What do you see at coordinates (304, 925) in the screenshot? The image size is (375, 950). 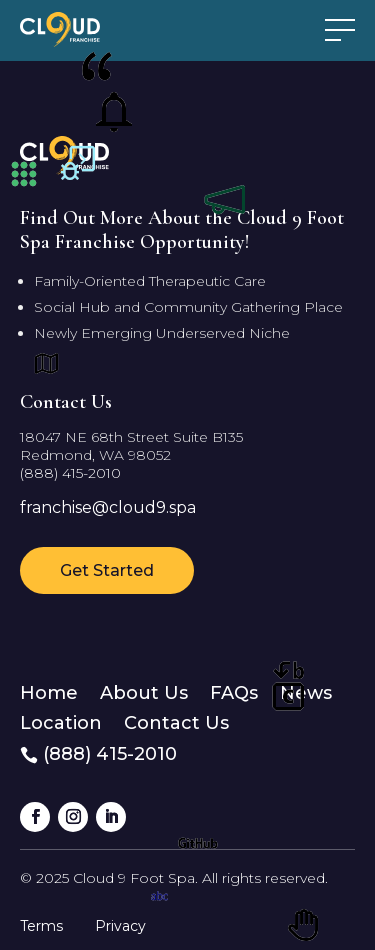 I see `stop or pause current action` at bounding box center [304, 925].